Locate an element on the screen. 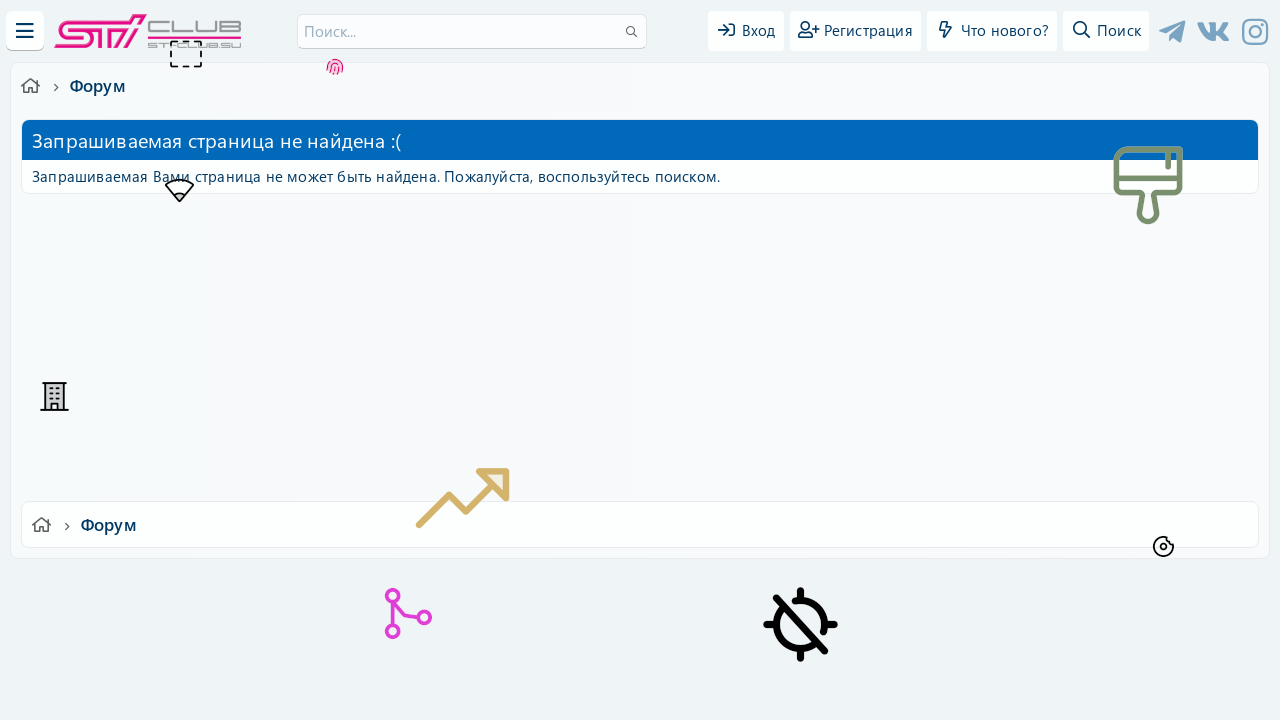 This screenshot has height=720, width=1280. view trending or popular content is located at coordinates (462, 501).